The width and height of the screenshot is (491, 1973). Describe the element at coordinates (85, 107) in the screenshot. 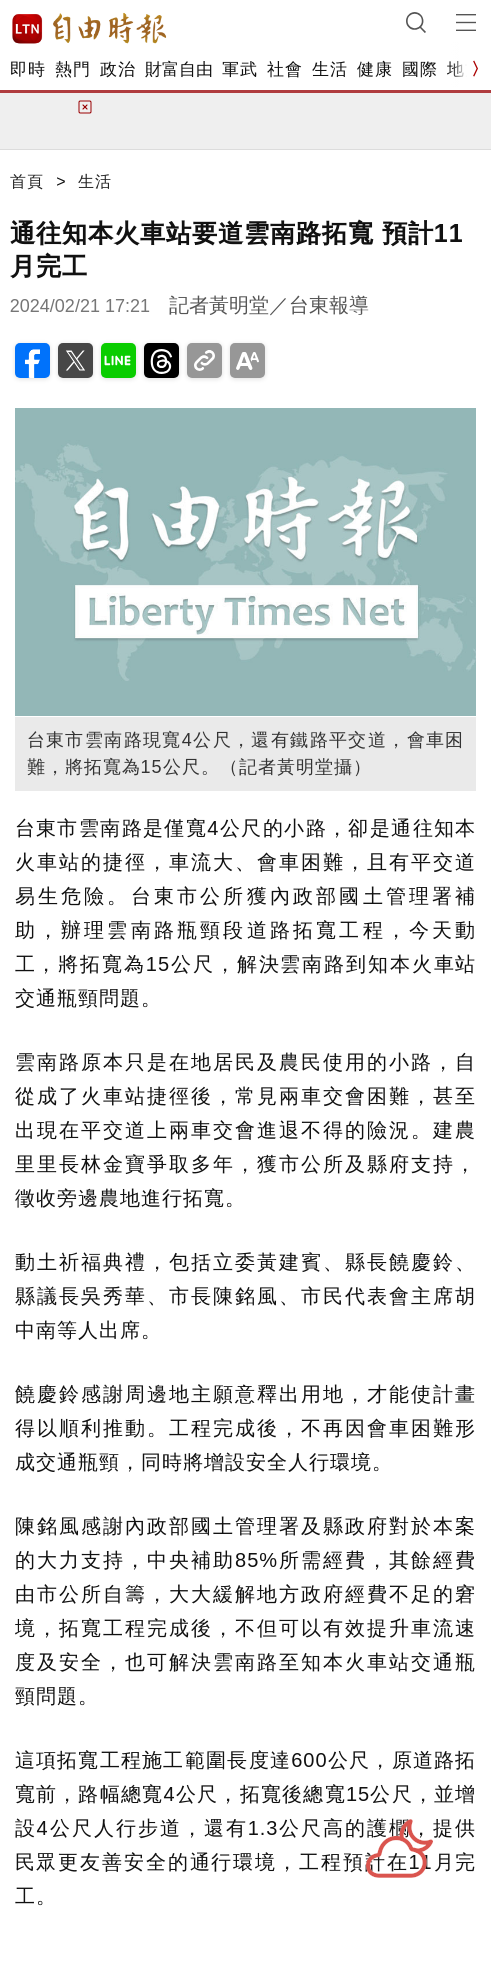

I see `close or dismiss a dialog box` at that location.